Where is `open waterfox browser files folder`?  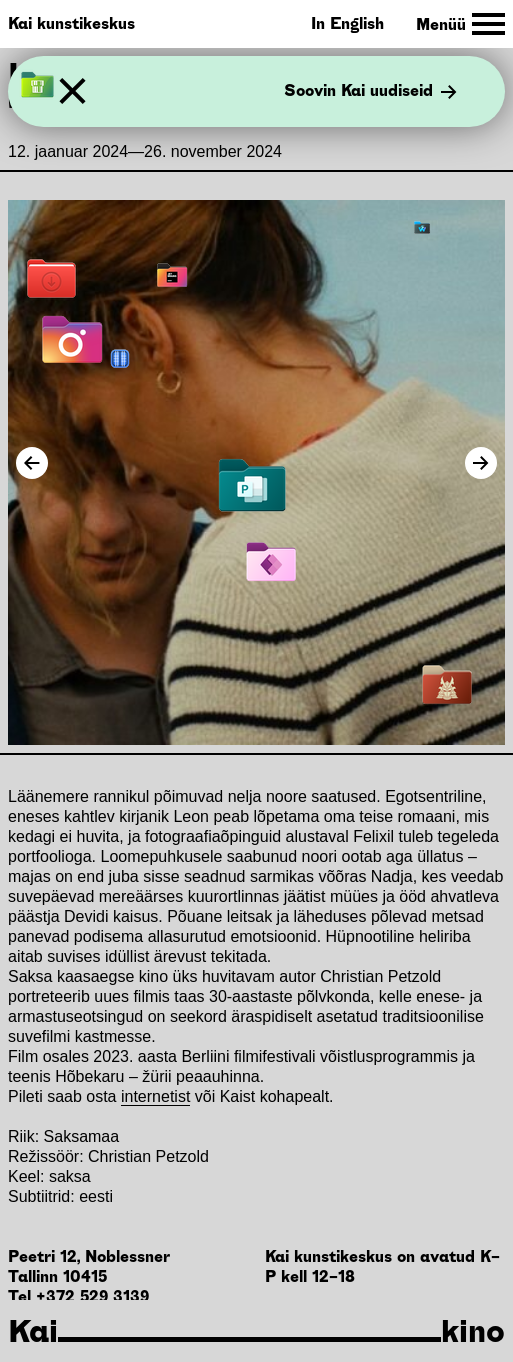 open waterfox browser files folder is located at coordinates (422, 228).